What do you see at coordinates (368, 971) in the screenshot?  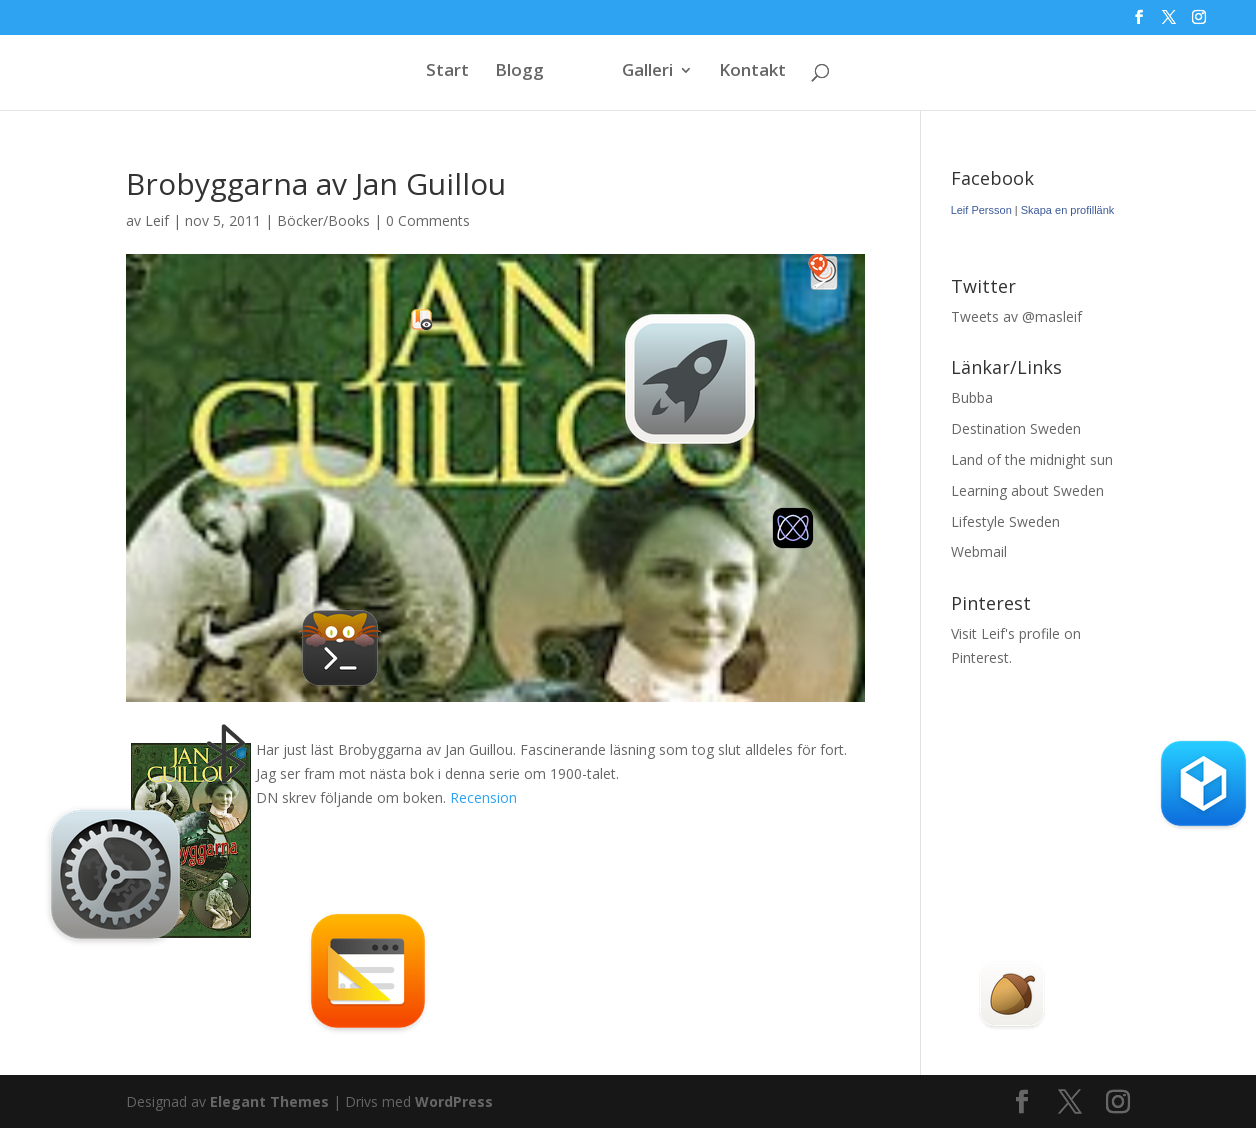 I see `open Cambalache GTK UI designer app` at bounding box center [368, 971].